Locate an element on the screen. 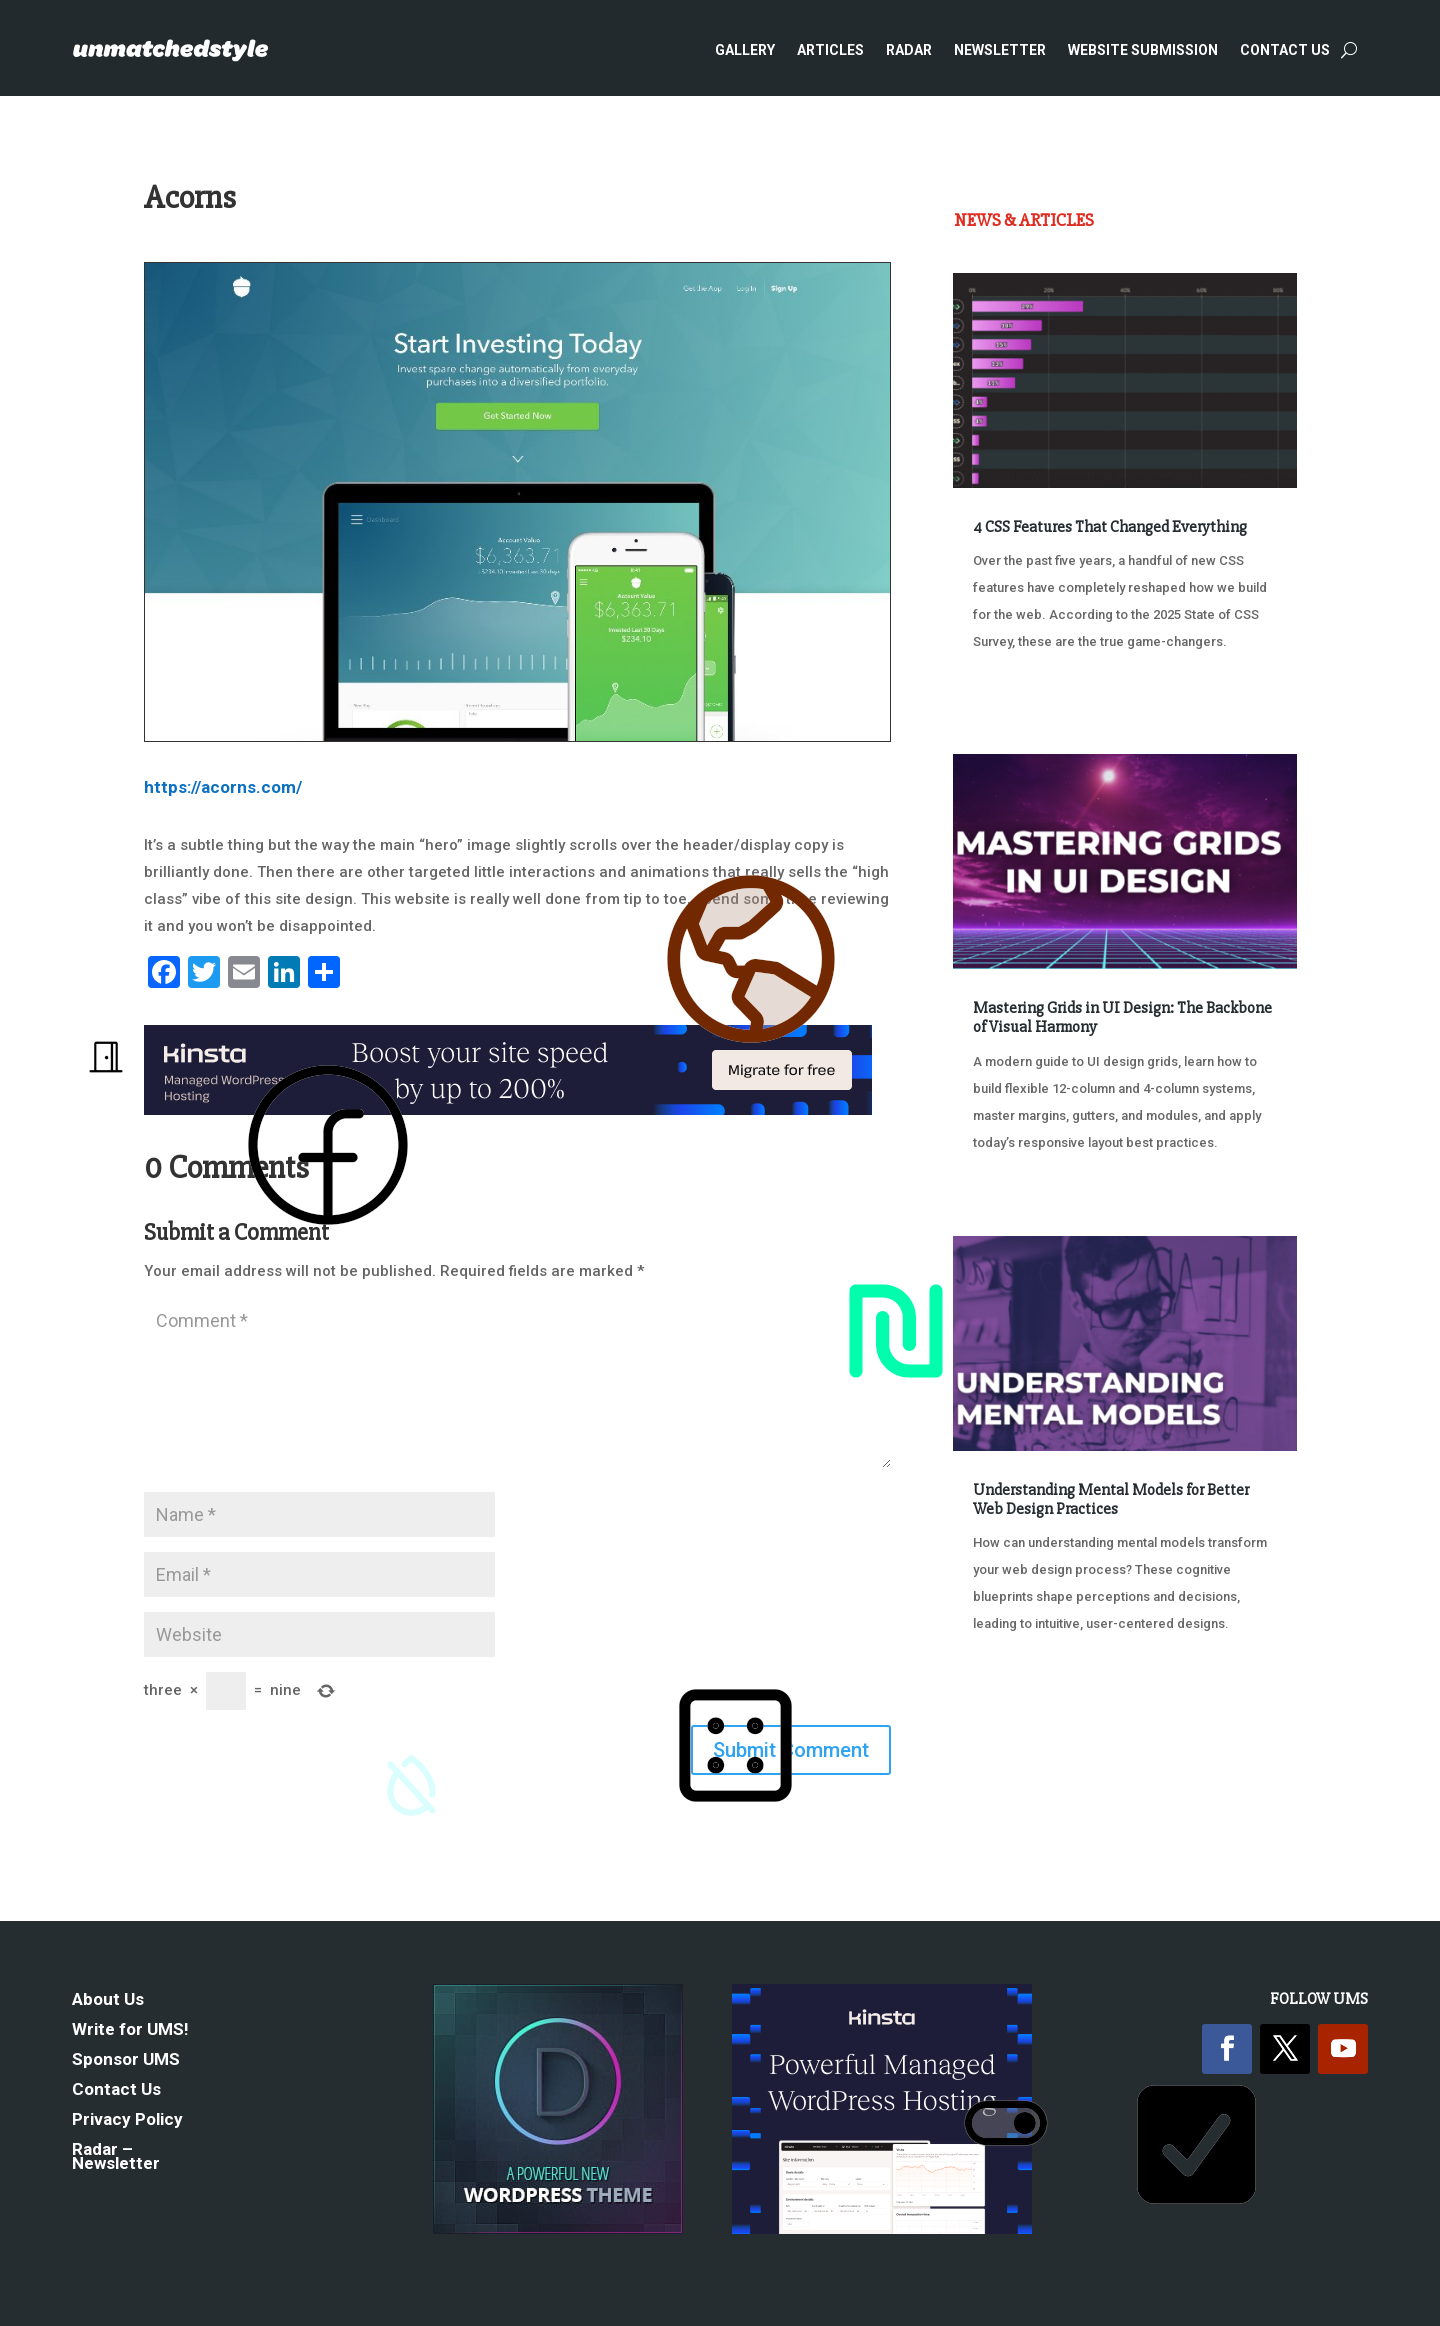 This screenshot has width=1440, height=2326. view western hemisphere or americas region is located at coordinates (751, 959).